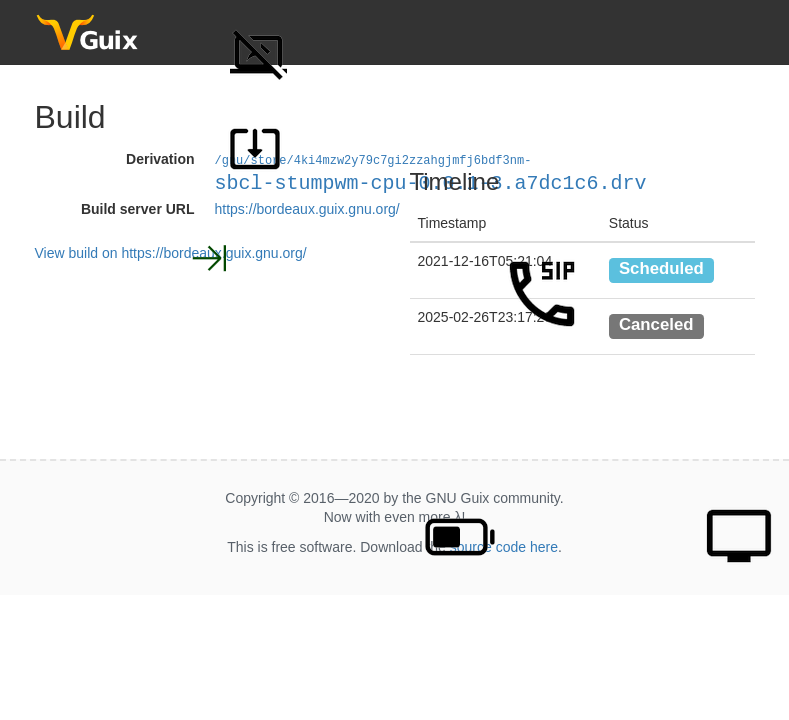 This screenshot has height=720, width=789. Describe the element at coordinates (258, 54) in the screenshot. I see `stop sharing your screen` at that location.